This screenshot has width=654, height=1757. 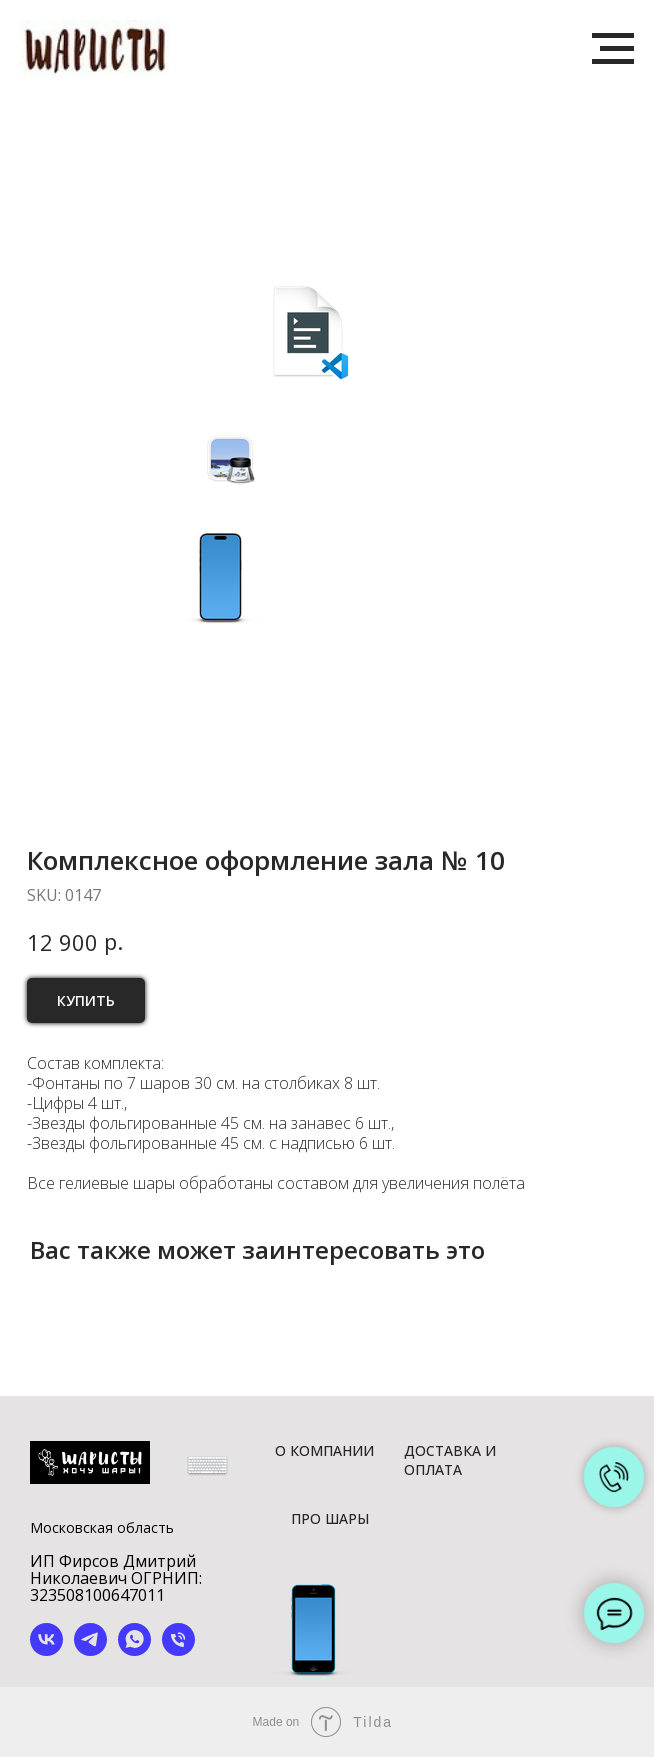 What do you see at coordinates (207, 1465) in the screenshot?
I see `connect an external keyboard` at bounding box center [207, 1465].